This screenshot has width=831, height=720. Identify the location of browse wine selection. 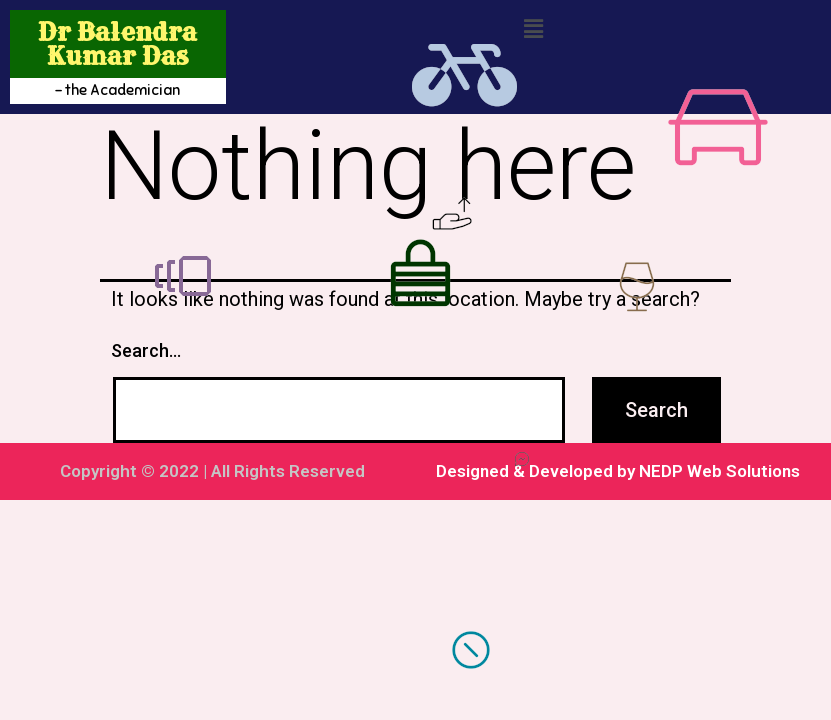
(637, 285).